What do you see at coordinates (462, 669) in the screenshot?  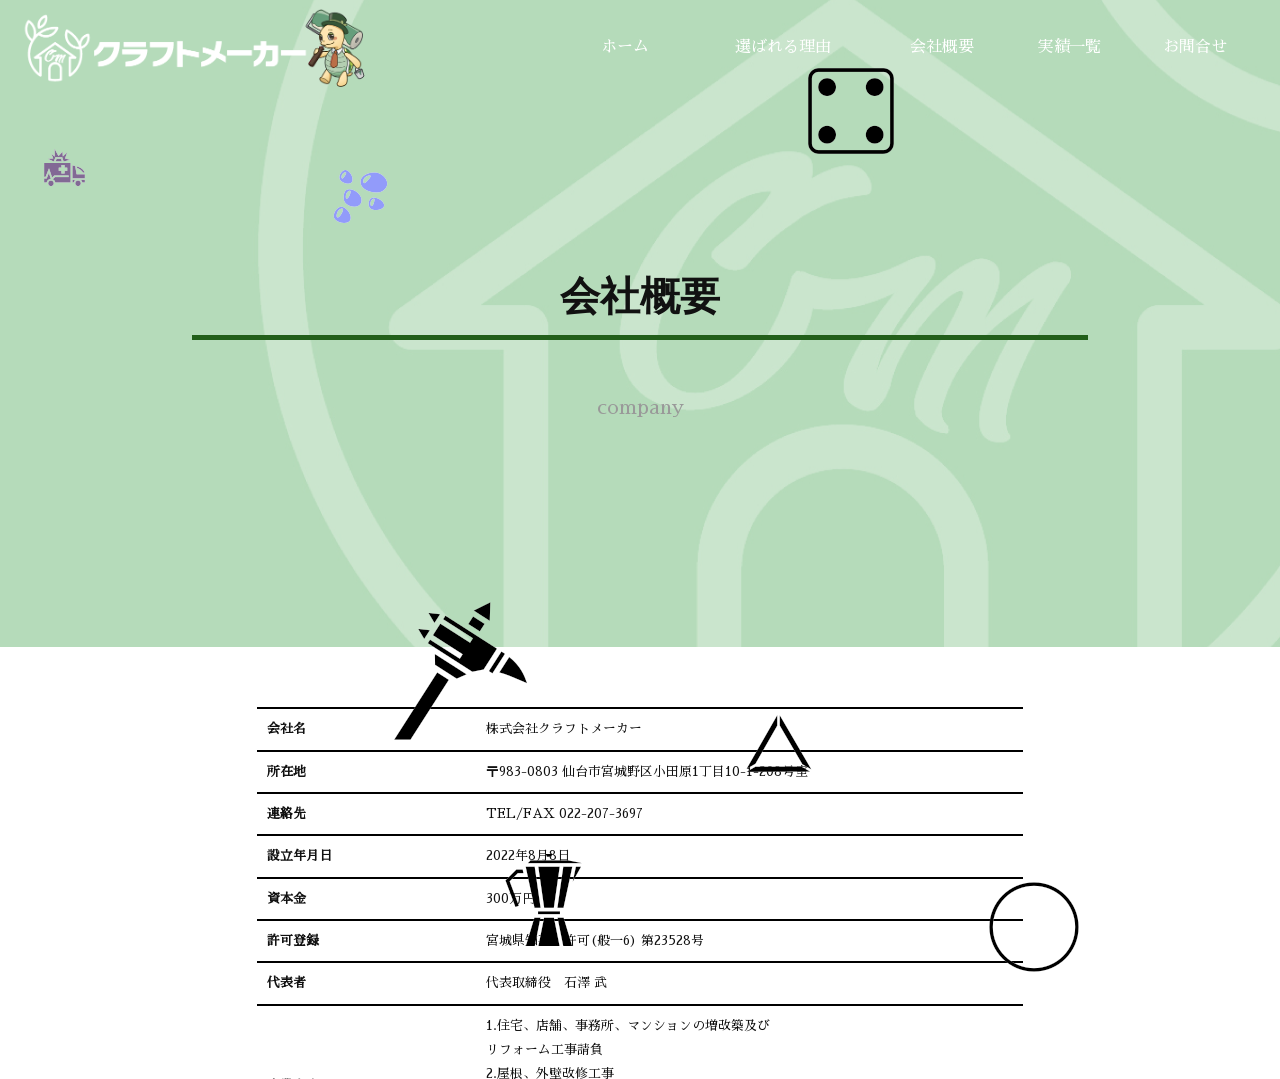 I see `select warhammer as your weapon` at bounding box center [462, 669].